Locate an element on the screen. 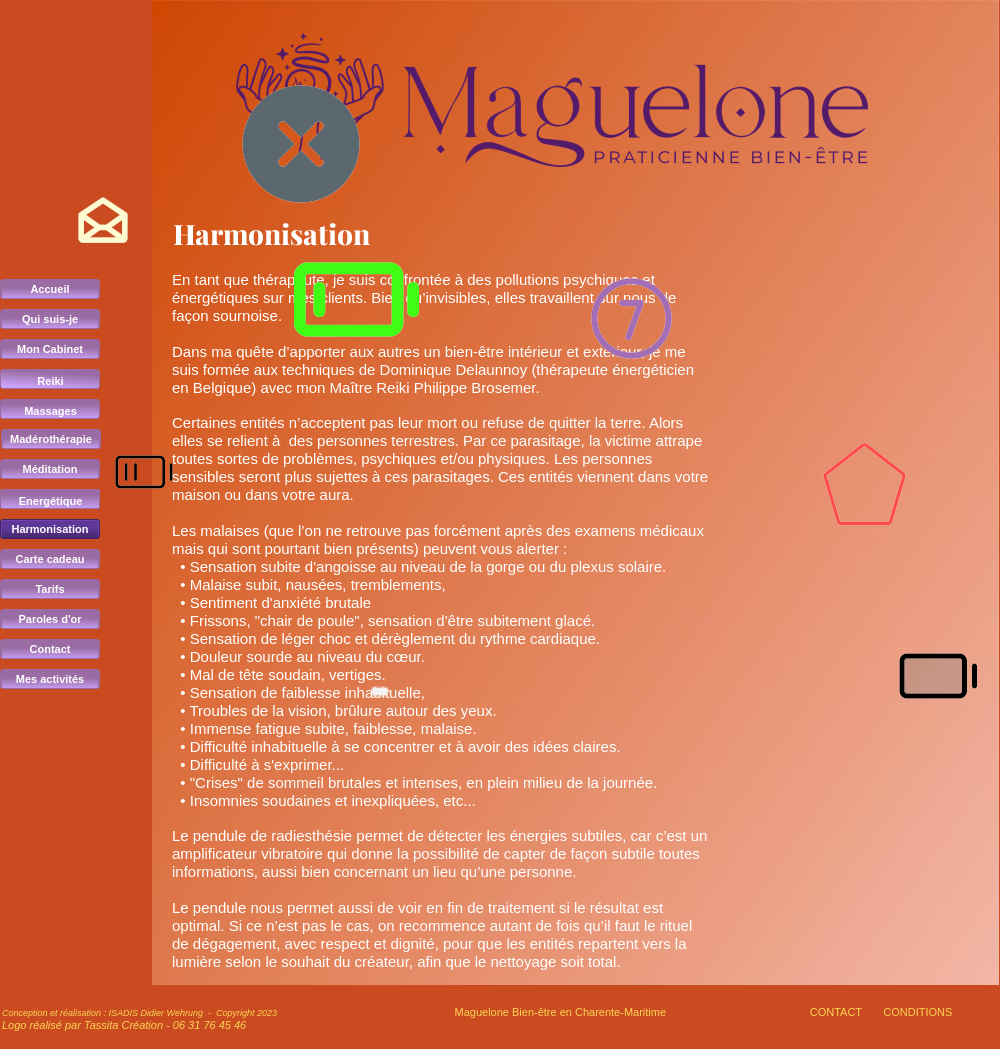  view opened or read mail is located at coordinates (103, 222).